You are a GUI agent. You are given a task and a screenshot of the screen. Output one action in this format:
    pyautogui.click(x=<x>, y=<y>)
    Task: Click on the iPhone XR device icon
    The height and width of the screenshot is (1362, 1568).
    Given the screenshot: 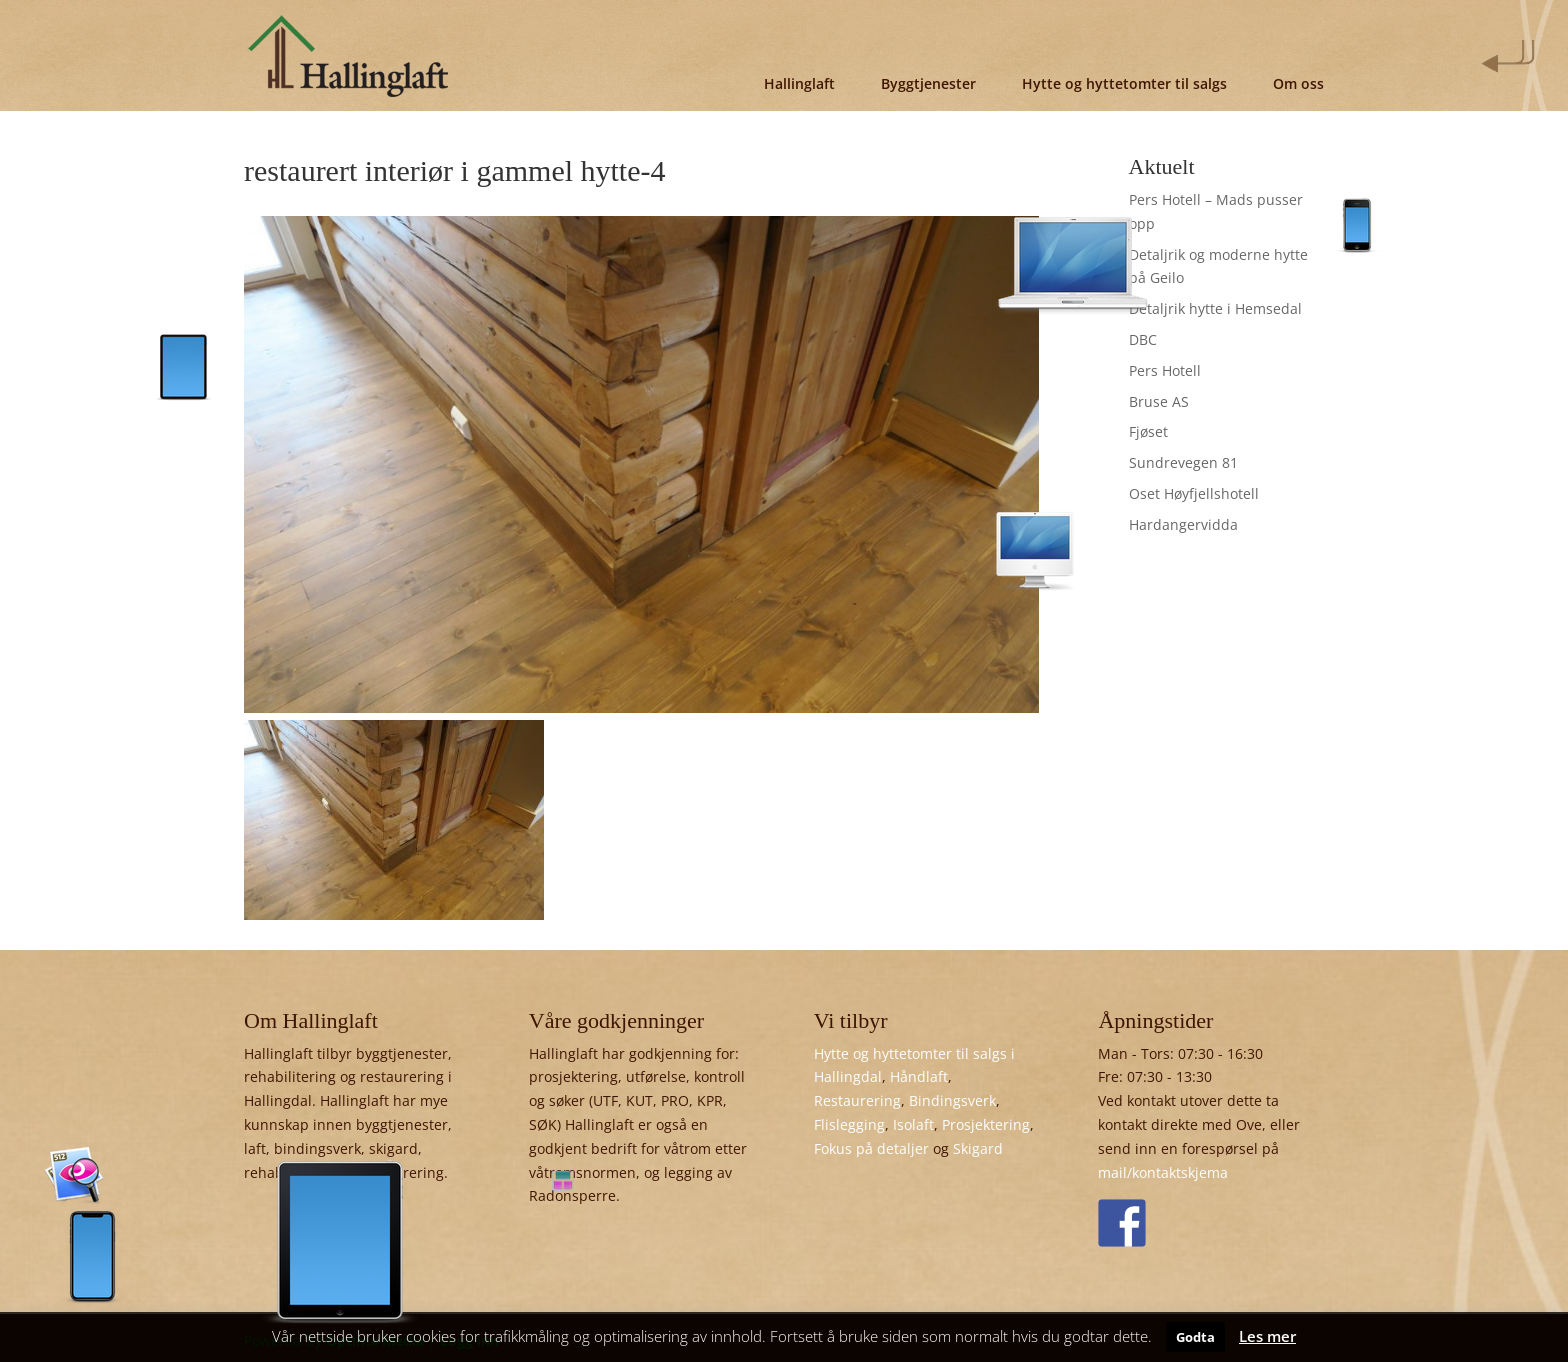 What is the action you would take?
    pyautogui.click(x=92, y=1257)
    